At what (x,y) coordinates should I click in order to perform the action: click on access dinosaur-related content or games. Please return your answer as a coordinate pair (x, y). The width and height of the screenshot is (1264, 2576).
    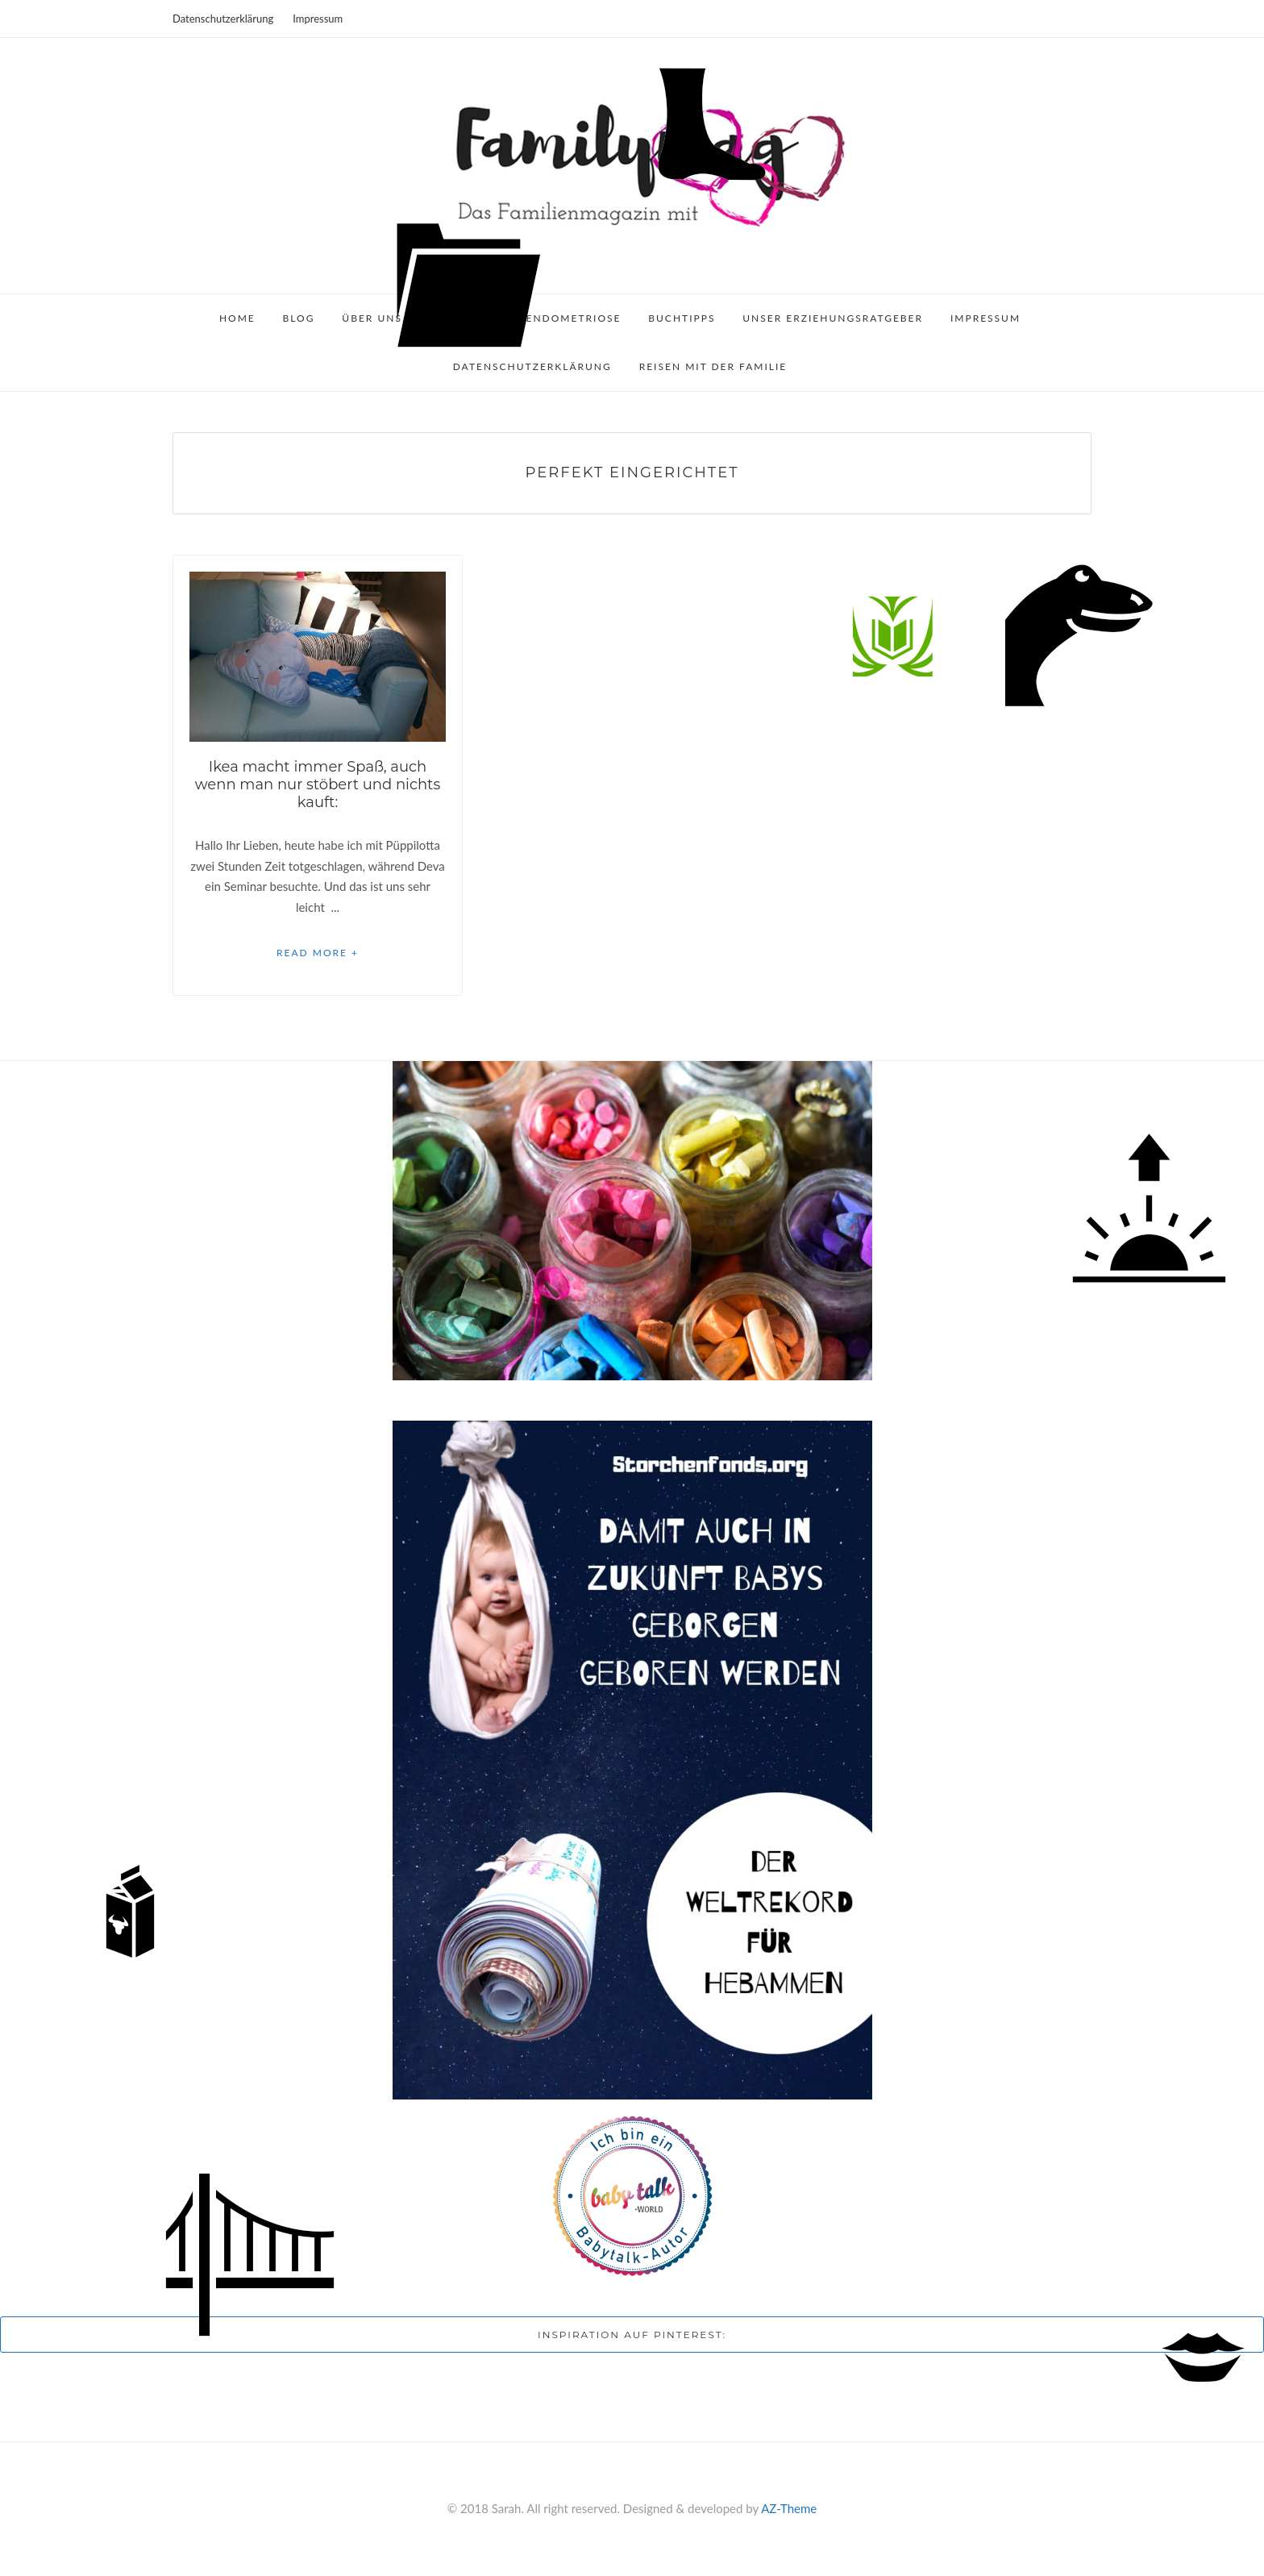
    Looking at the image, I should click on (1081, 630).